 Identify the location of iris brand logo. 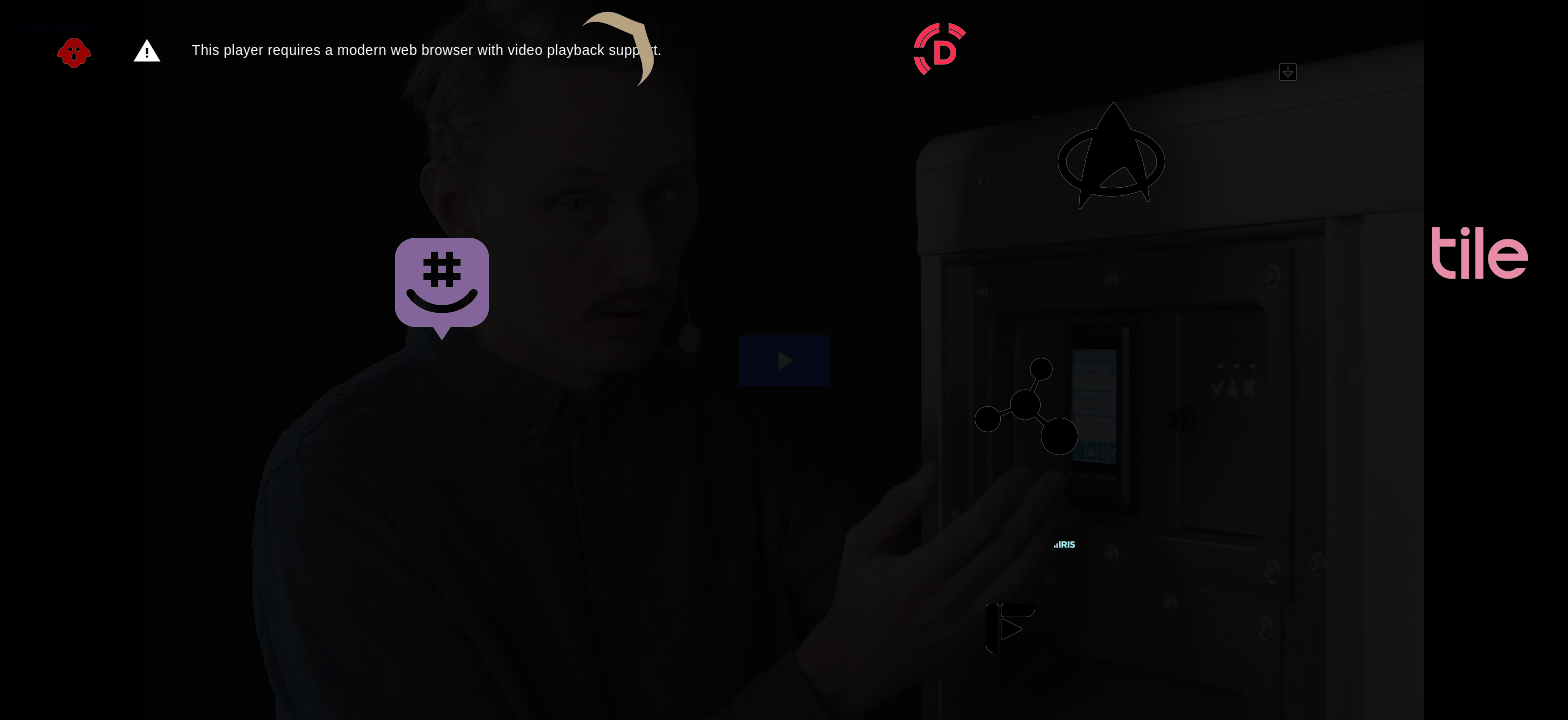
(1064, 544).